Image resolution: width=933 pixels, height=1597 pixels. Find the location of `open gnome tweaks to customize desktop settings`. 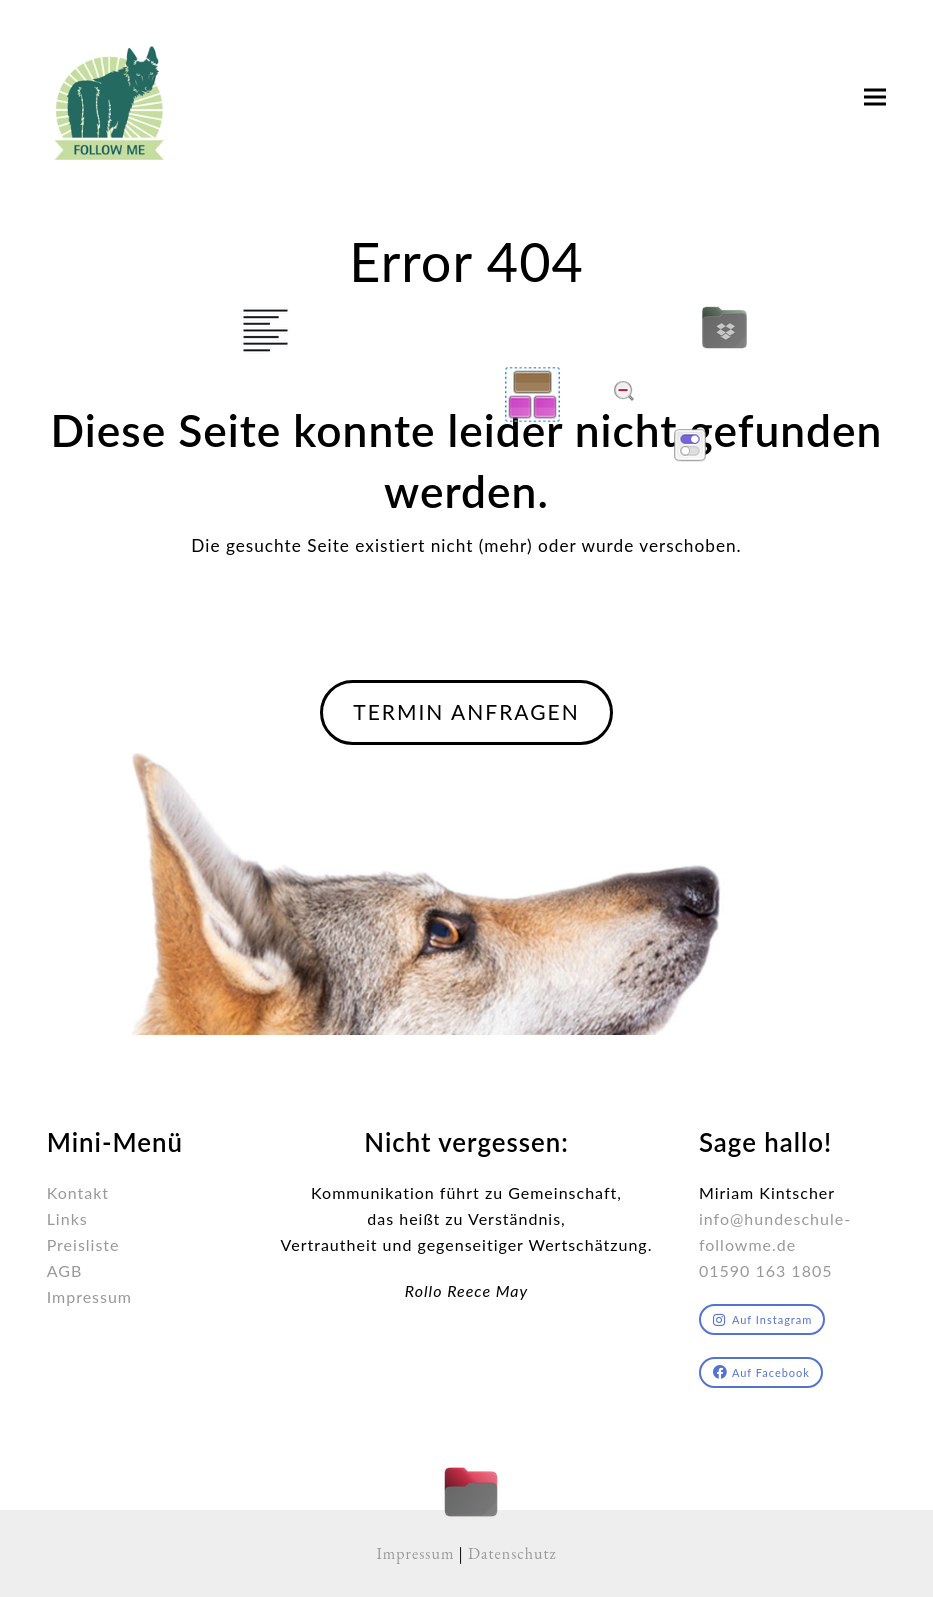

open gnome tweaks to customize desktop settings is located at coordinates (690, 445).